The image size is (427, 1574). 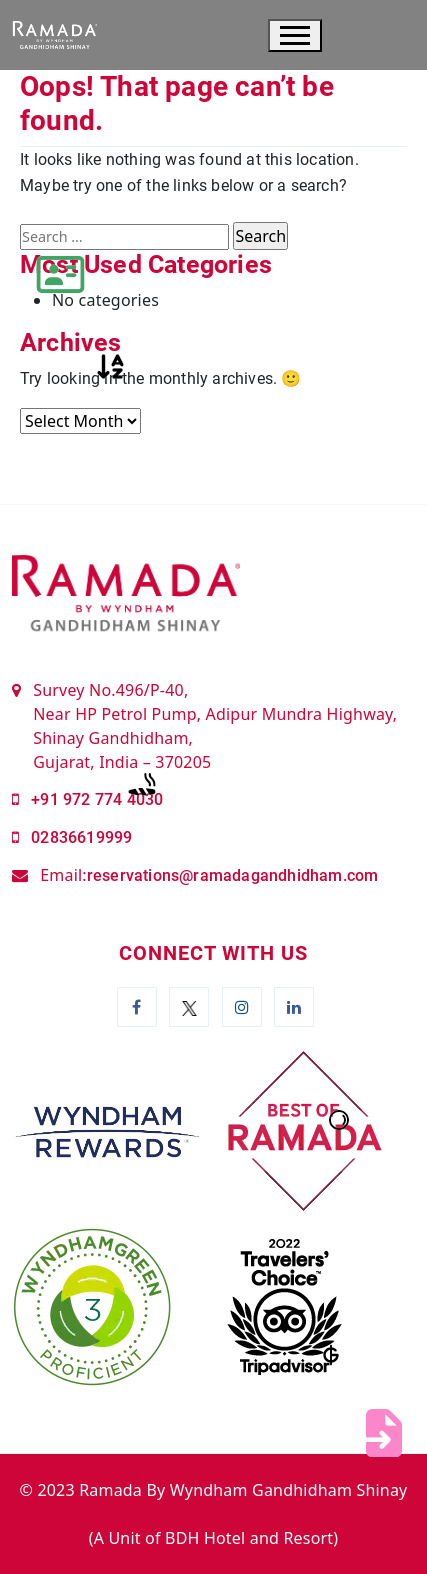 I want to click on import a file from another location, so click(x=384, y=1433).